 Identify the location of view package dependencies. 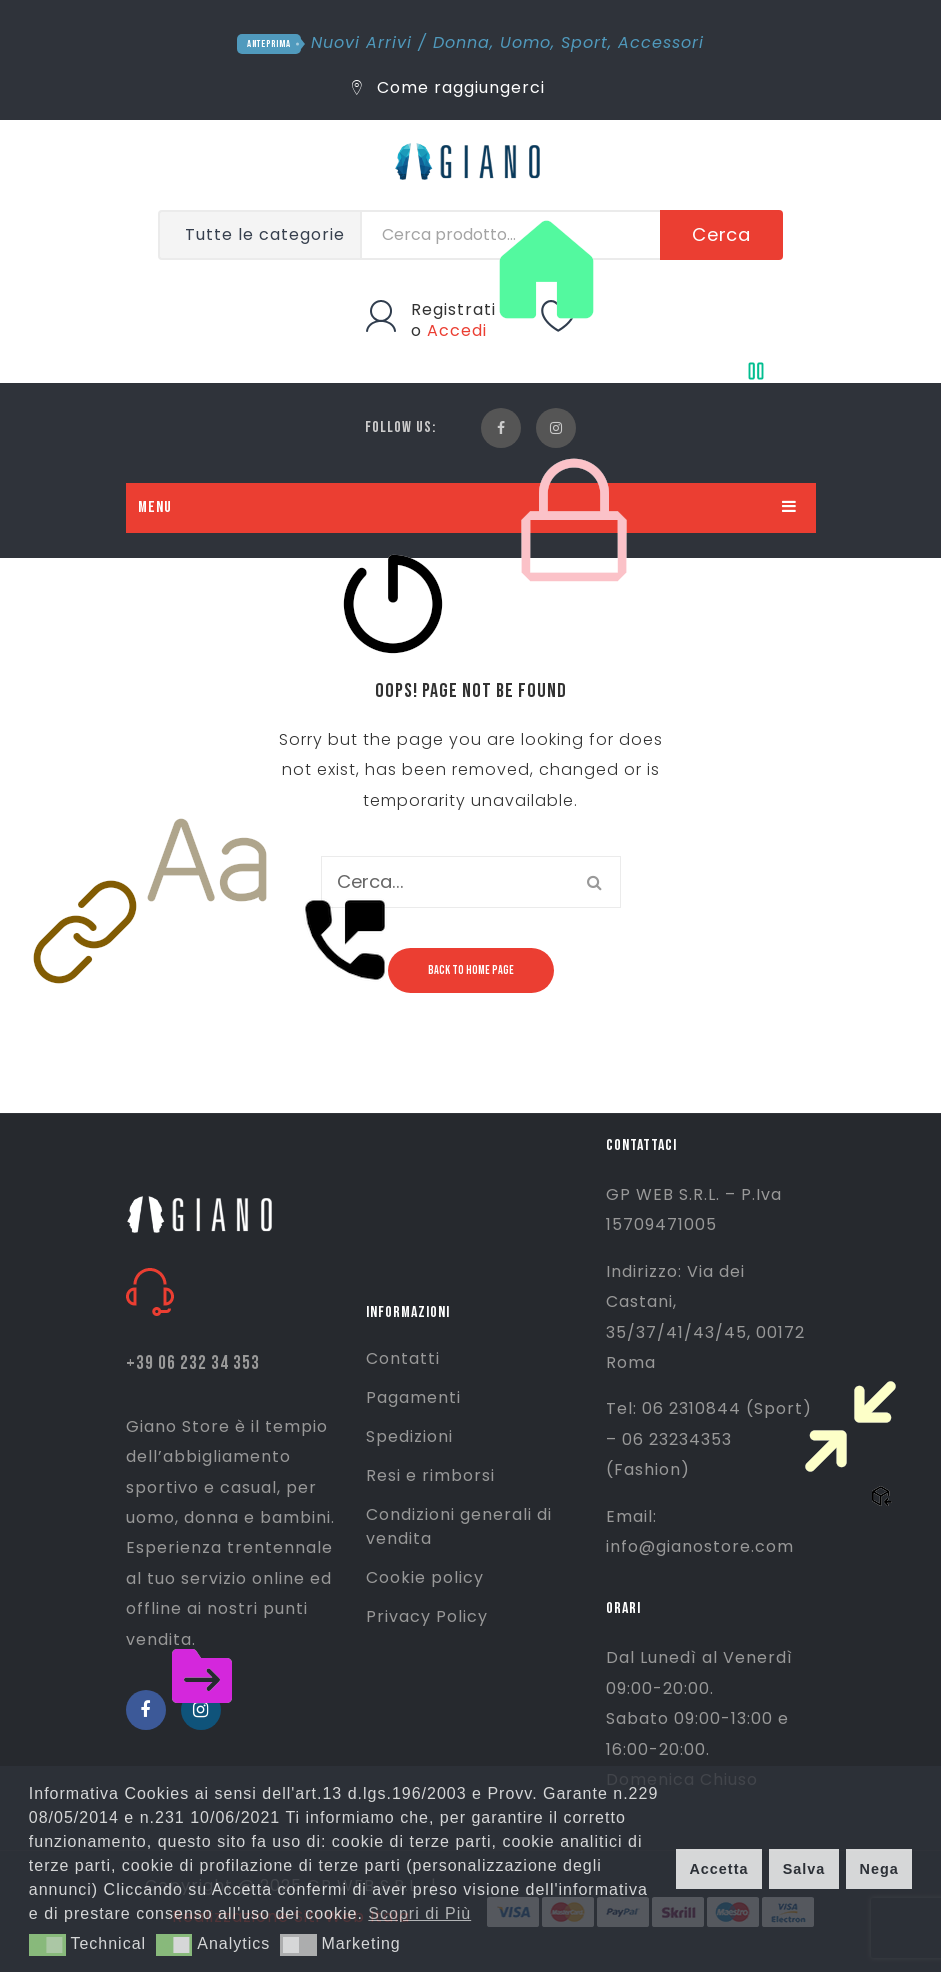
(882, 1496).